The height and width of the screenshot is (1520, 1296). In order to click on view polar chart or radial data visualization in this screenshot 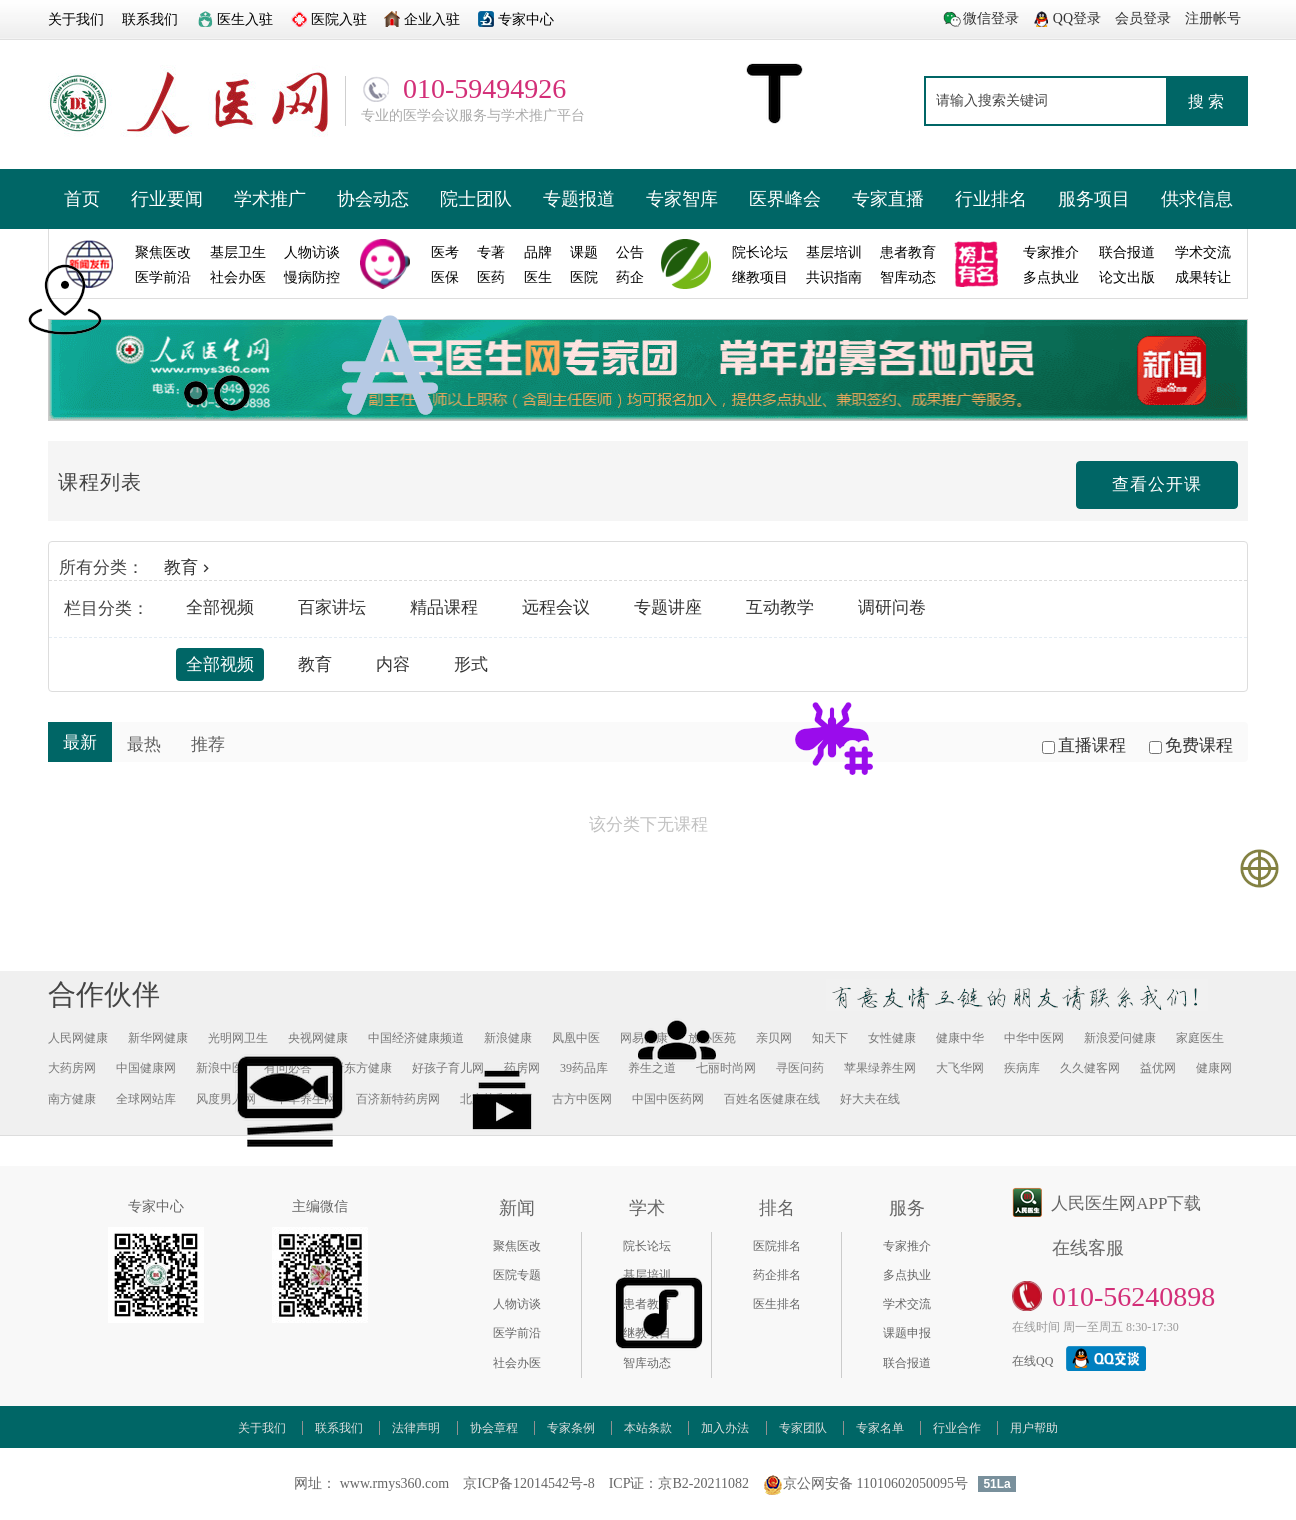, I will do `click(1259, 868)`.